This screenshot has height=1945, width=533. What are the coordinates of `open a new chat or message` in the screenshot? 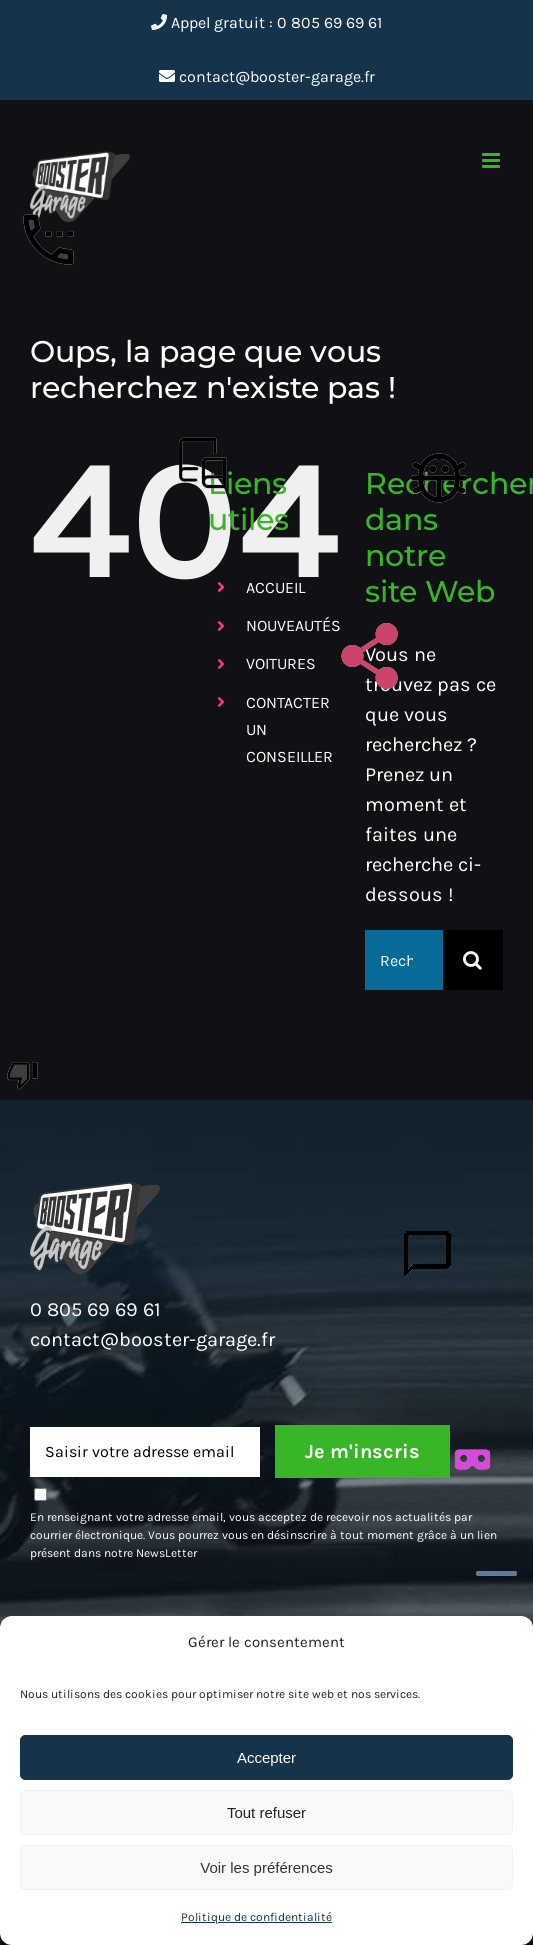 It's located at (427, 1254).